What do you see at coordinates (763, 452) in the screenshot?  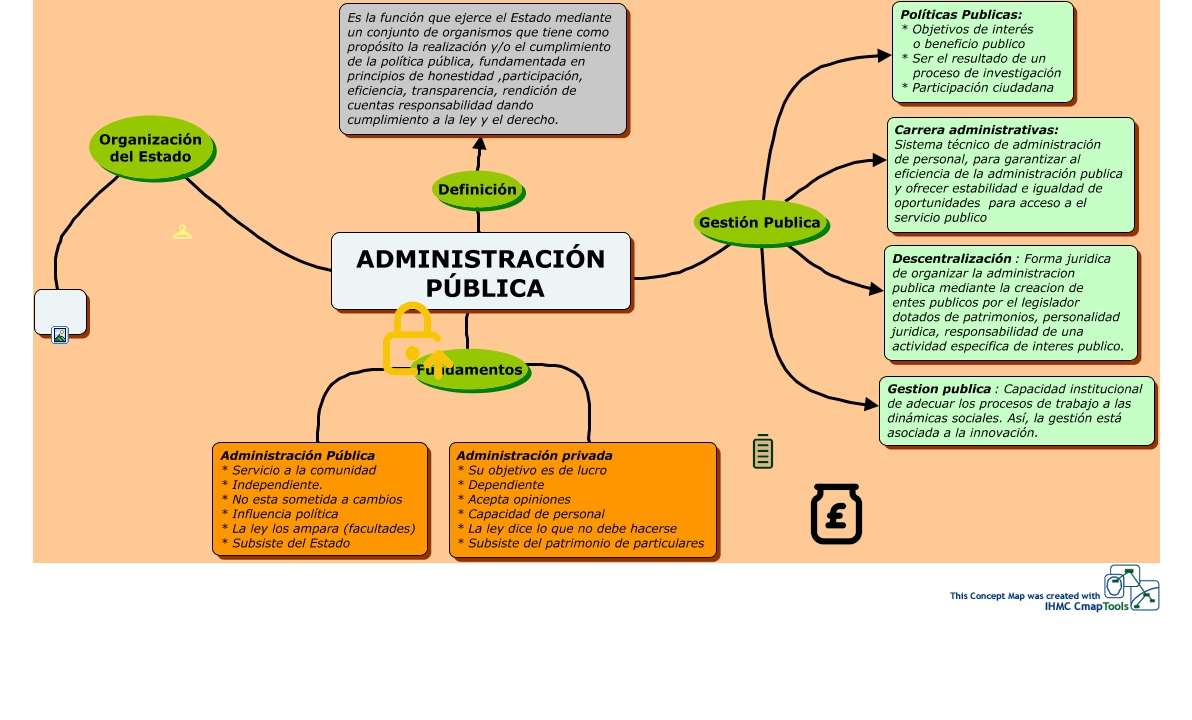 I see `indicates battery is fully charged` at bounding box center [763, 452].